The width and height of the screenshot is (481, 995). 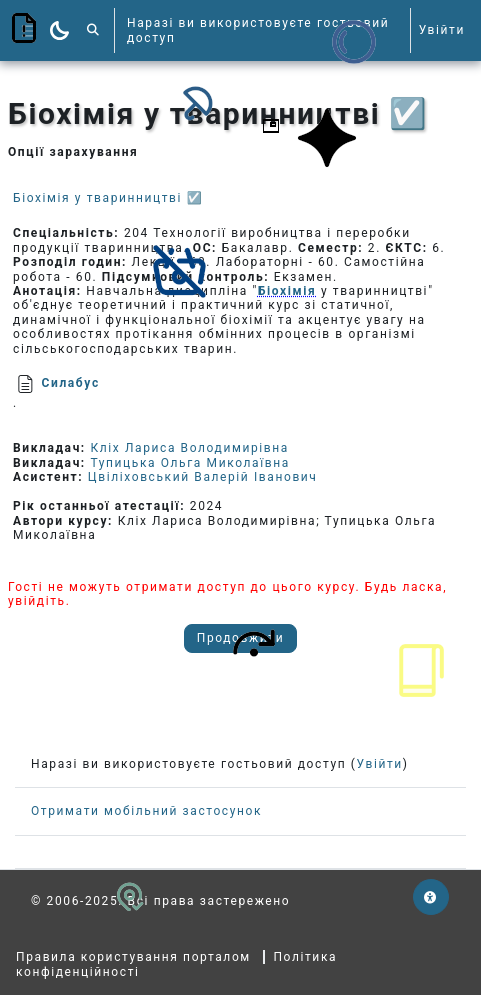 What do you see at coordinates (197, 101) in the screenshot?
I see `view weather protection or rain forecast` at bounding box center [197, 101].